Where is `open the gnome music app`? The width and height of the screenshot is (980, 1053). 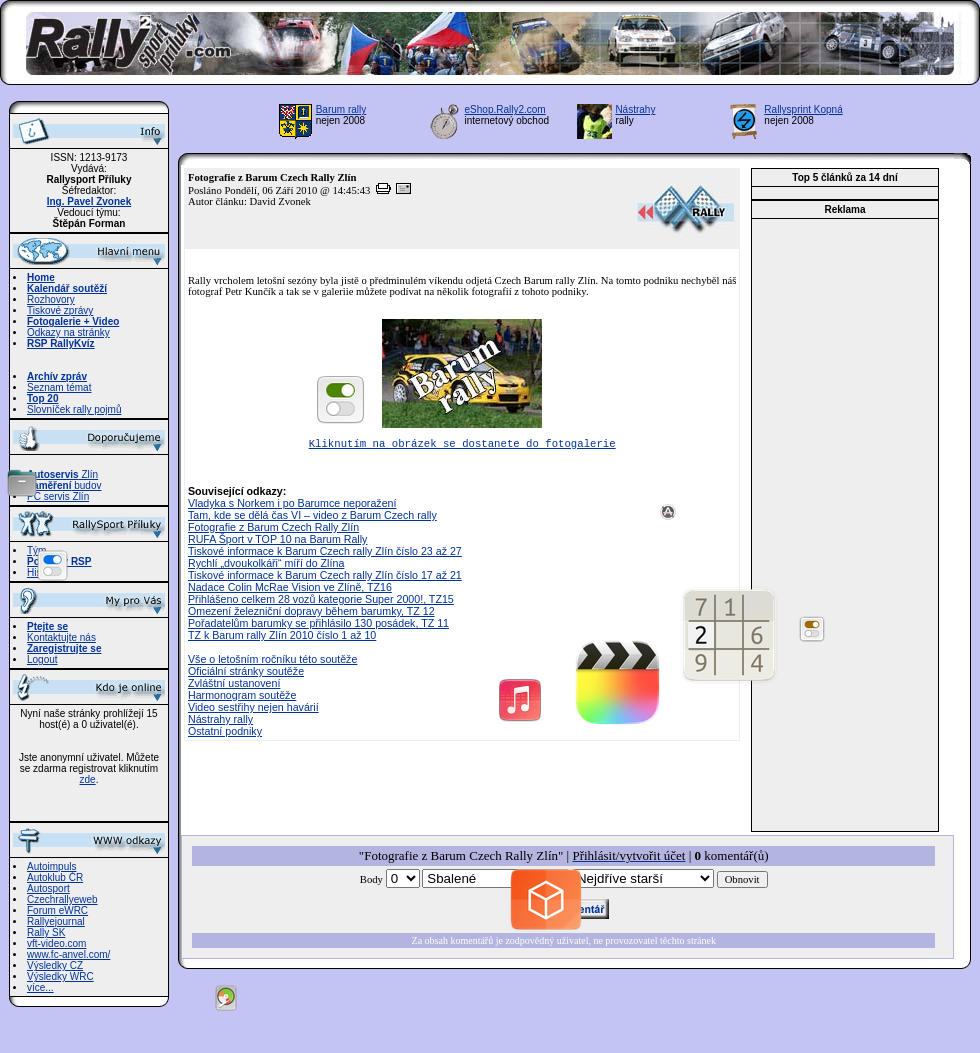
open the gnome music app is located at coordinates (520, 700).